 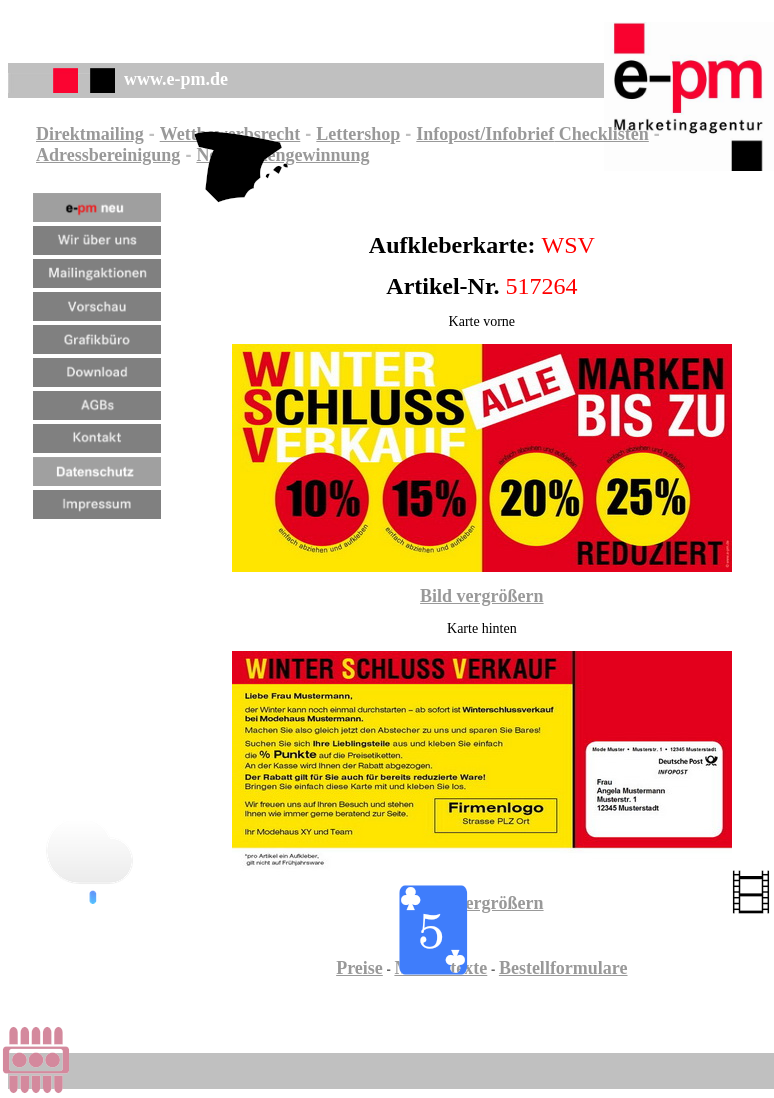 I want to click on represents a microchip or processor component, so click(x=36, y=1060).